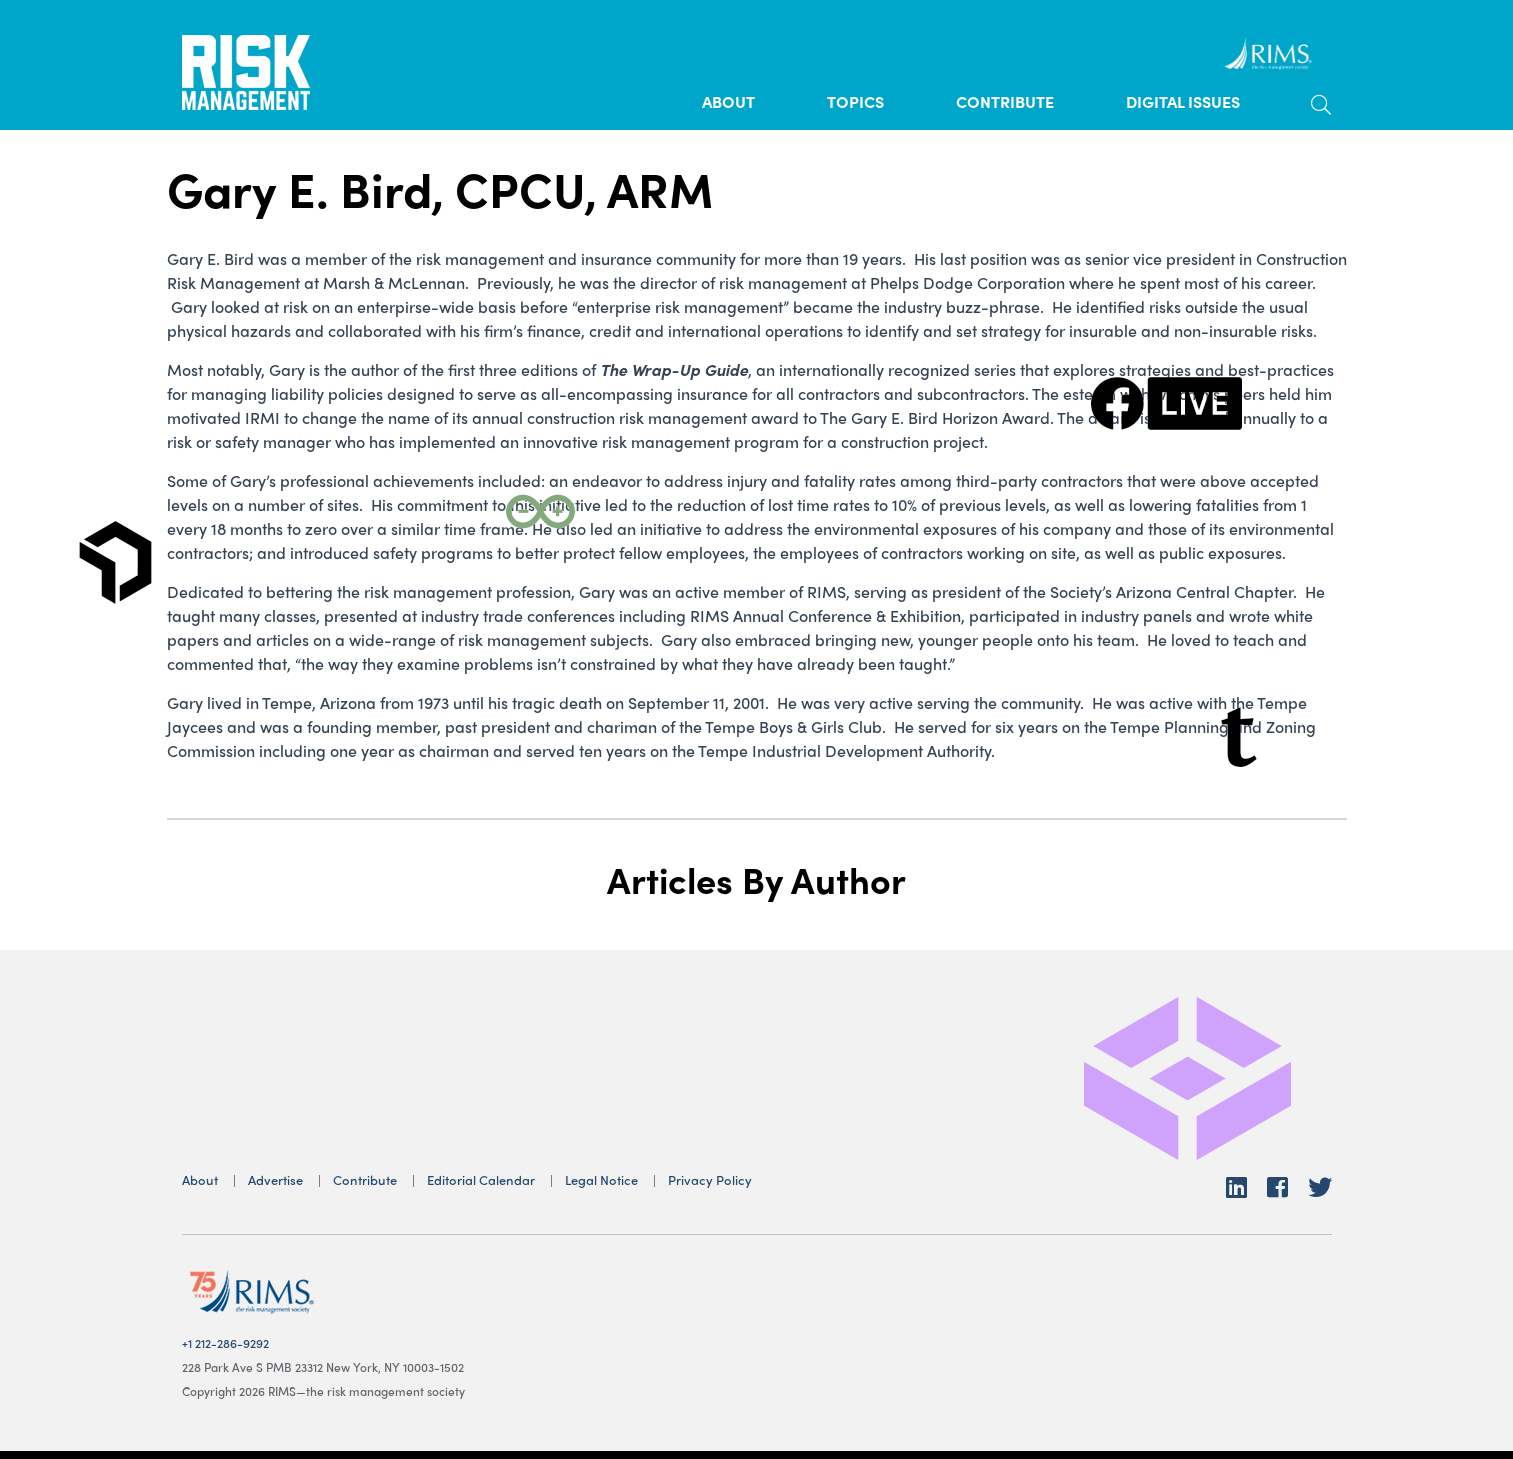 Image resolution: width=1513 pixels, height=1459 pixels. I want to click on Arduino brand logo, so click(540, 511).